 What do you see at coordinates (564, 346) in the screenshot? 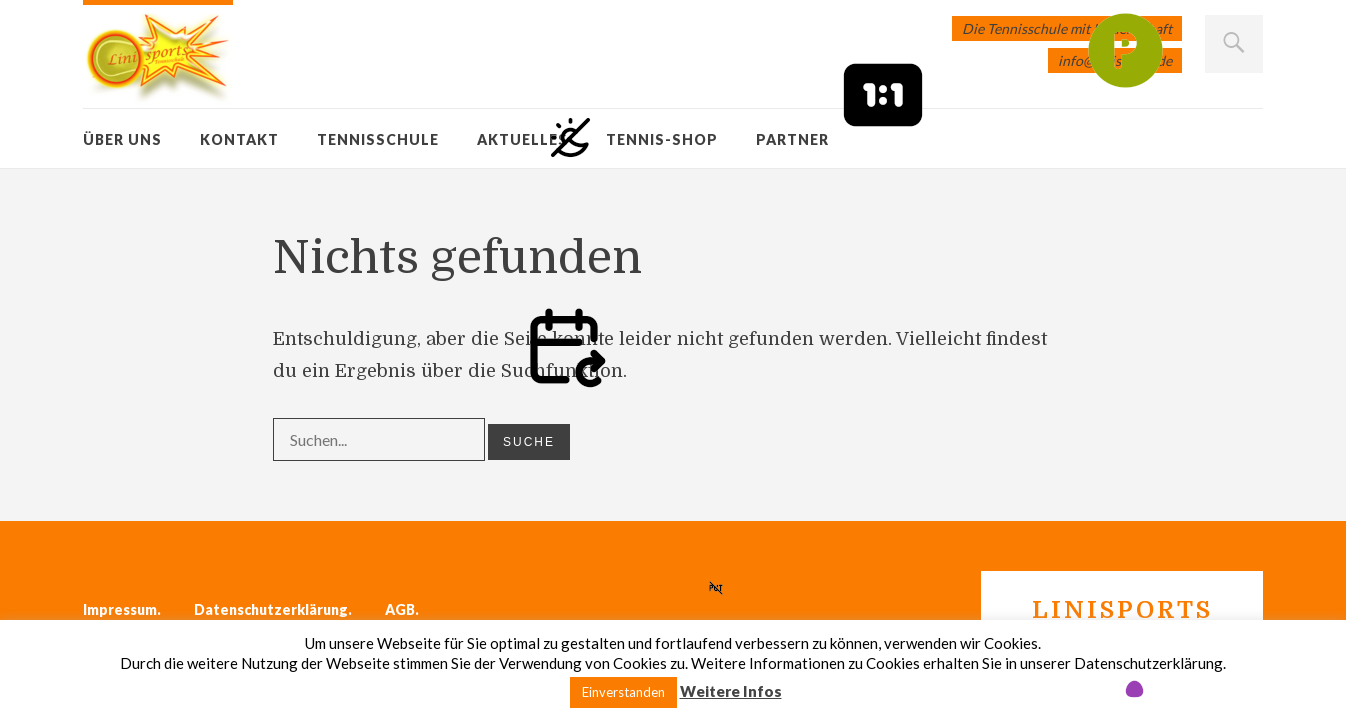
I see `set up a recurring event` at bounding box center [564, 346].